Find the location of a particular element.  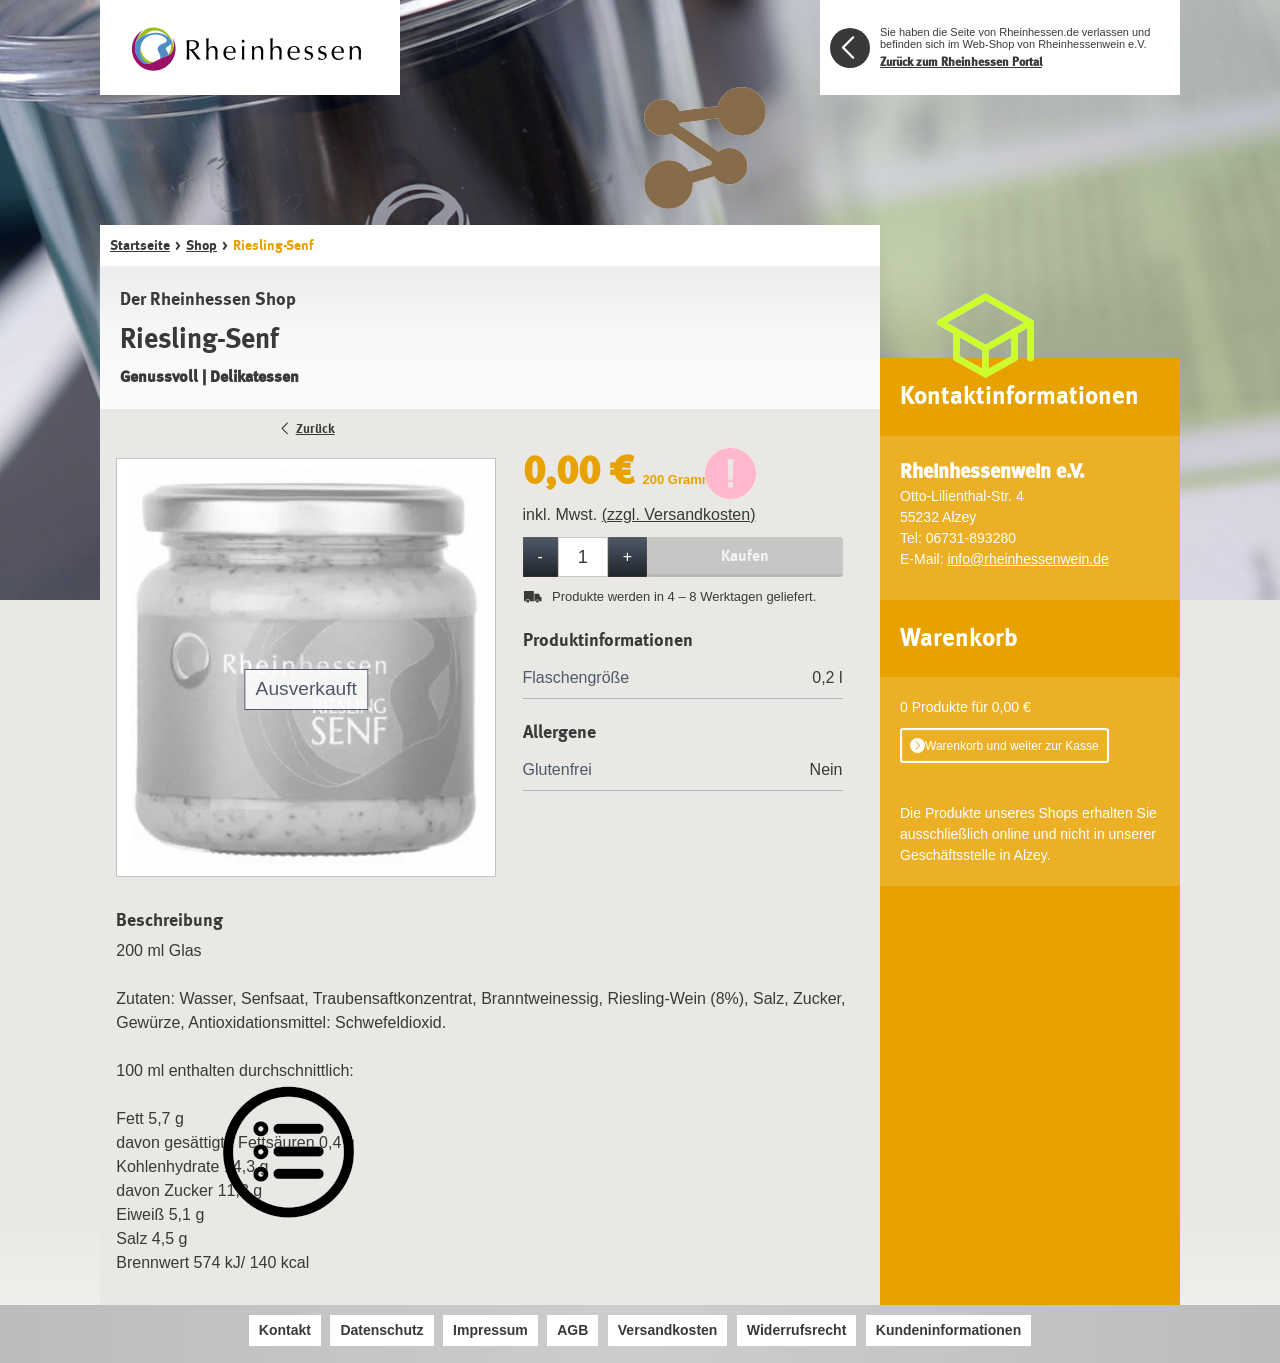

indicates a warning or error state is located at coordinates (730, 473).